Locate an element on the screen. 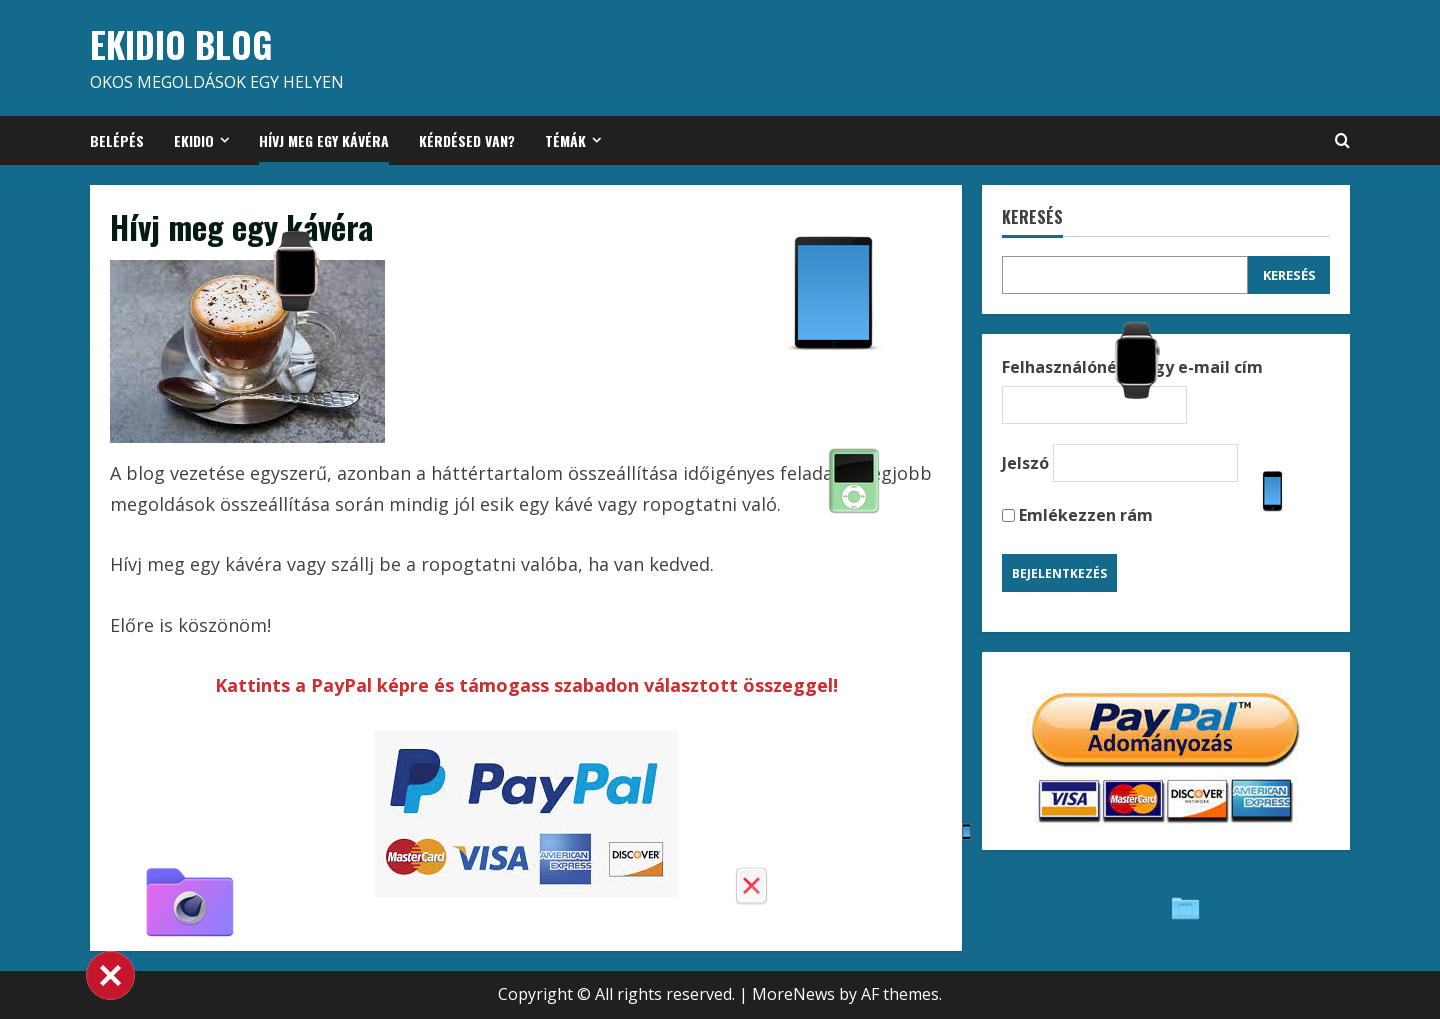 The image size is (1440, 1019). access ipod touch device settings is located at coordinates (966, 831).